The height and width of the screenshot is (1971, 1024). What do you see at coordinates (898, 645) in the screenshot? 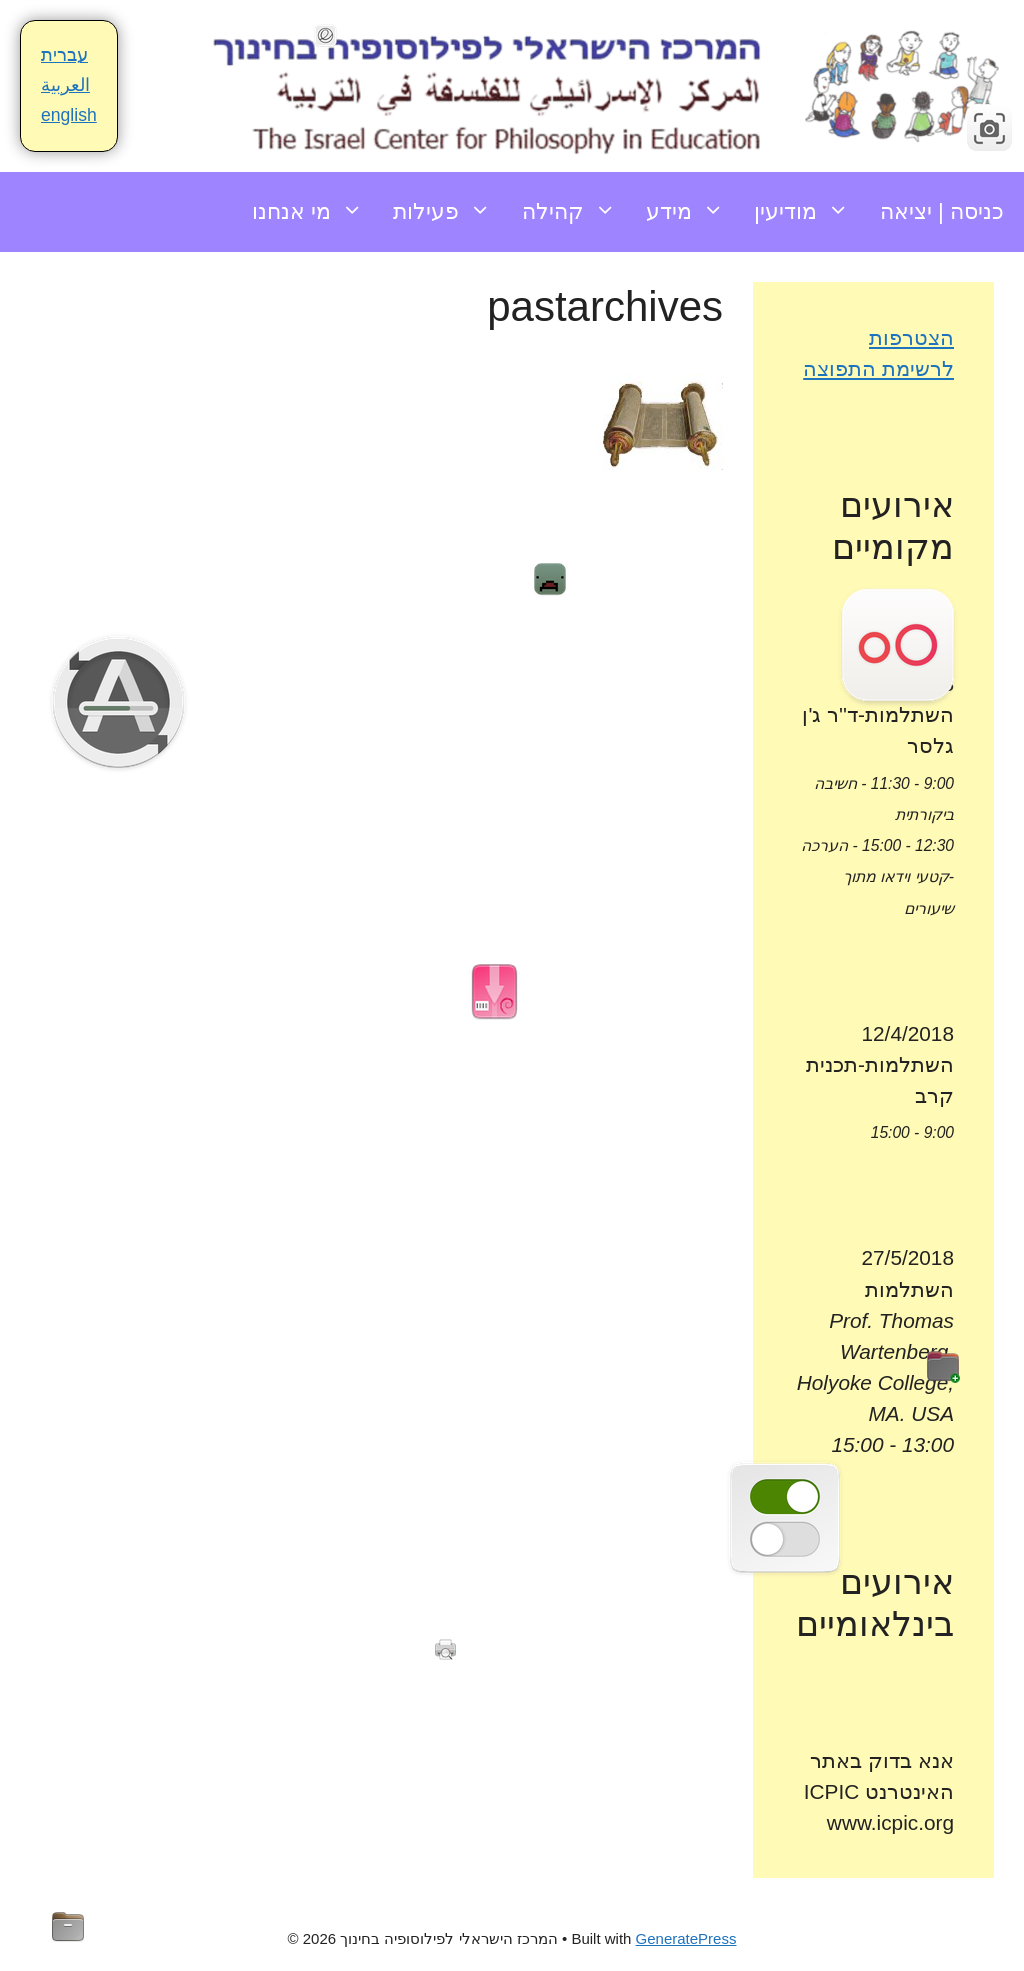
I see `launch genymotion android emulator` at bounding box center [898, 645].